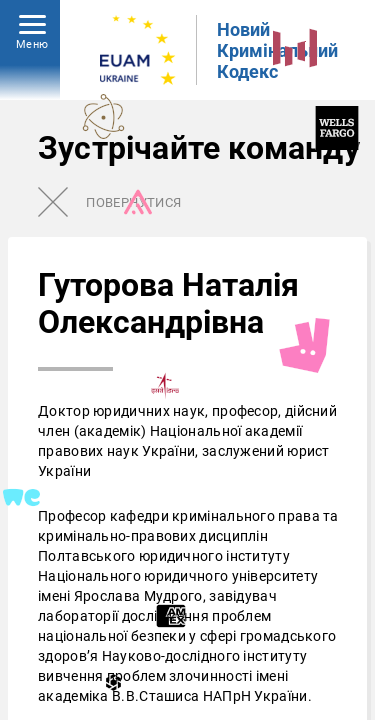 The height and width of the screenshot is (720, 375). Describe the element at coordinates (113, 682) in the screenshot. I see `SecurityScorecard company logo` at that location.